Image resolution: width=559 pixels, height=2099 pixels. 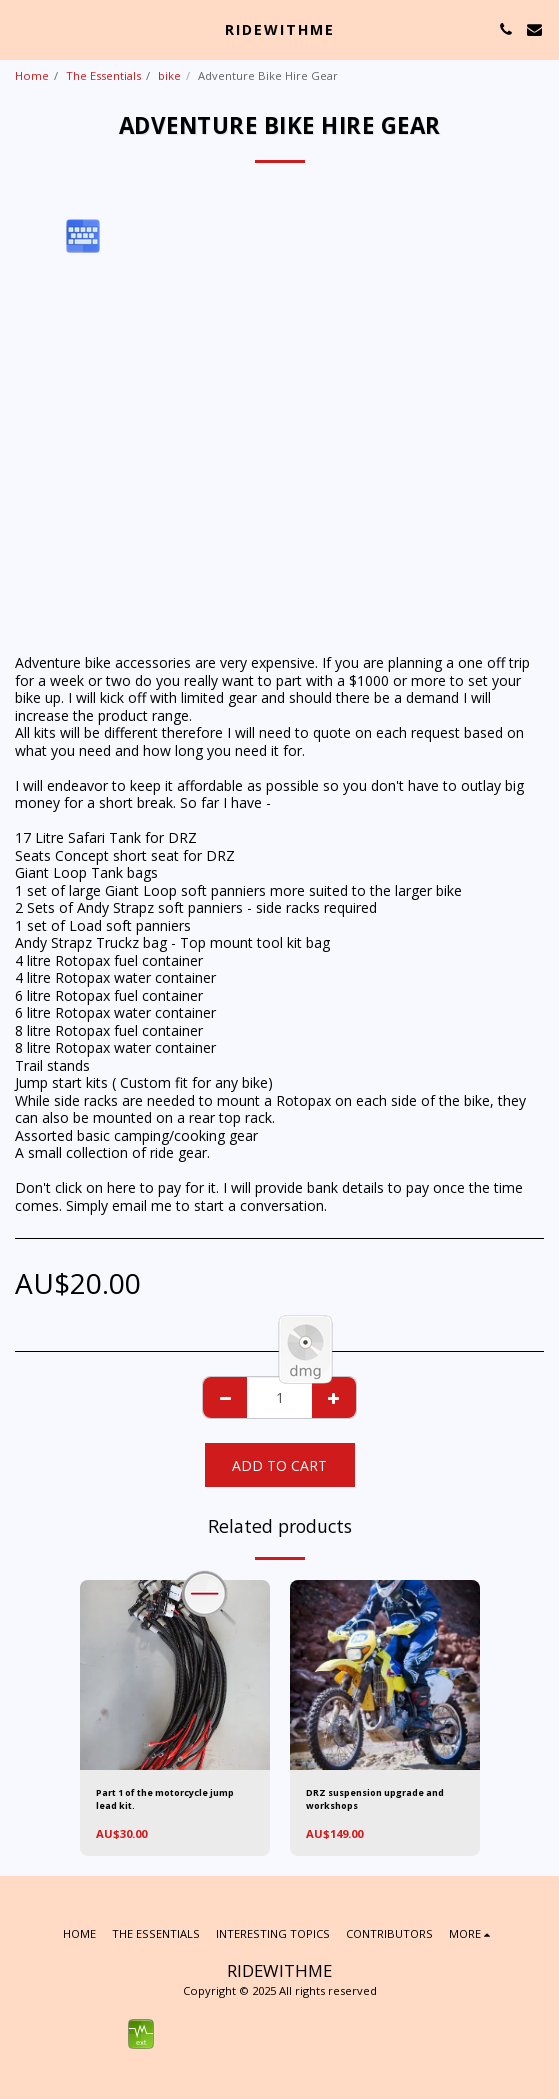 What do you see at coordinates (305, 1349) in the screenshot?
I see `apple disk image file (.dmg)` at bounding box center [305, 1349].